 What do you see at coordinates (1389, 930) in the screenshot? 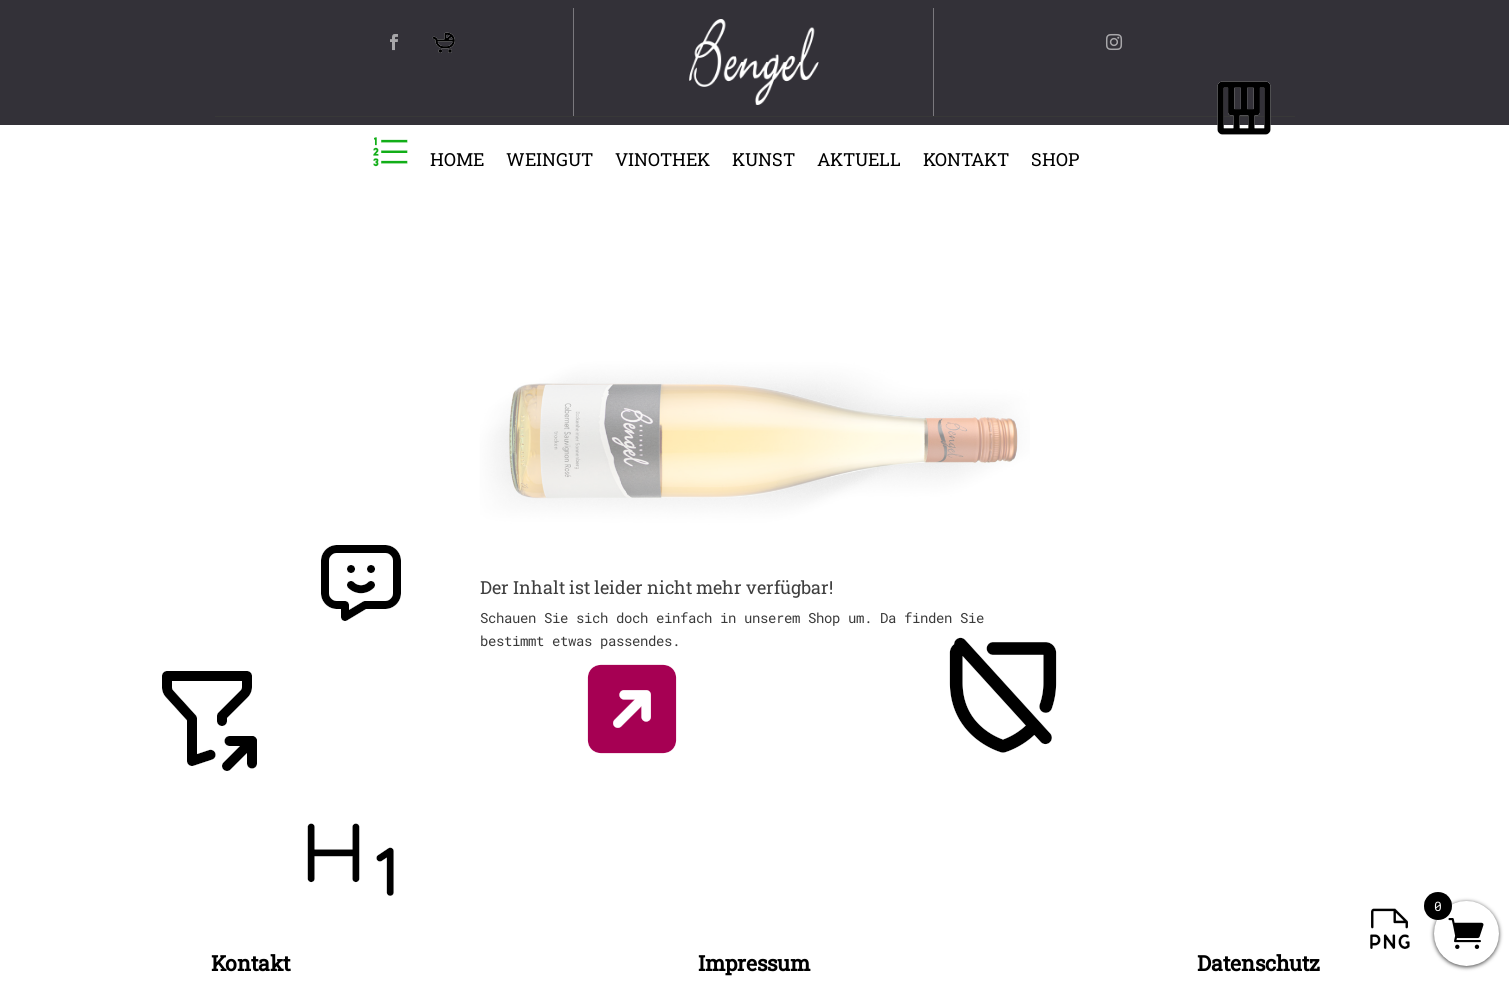
I see `a PNG image file` at bounding box center [1389, 930].